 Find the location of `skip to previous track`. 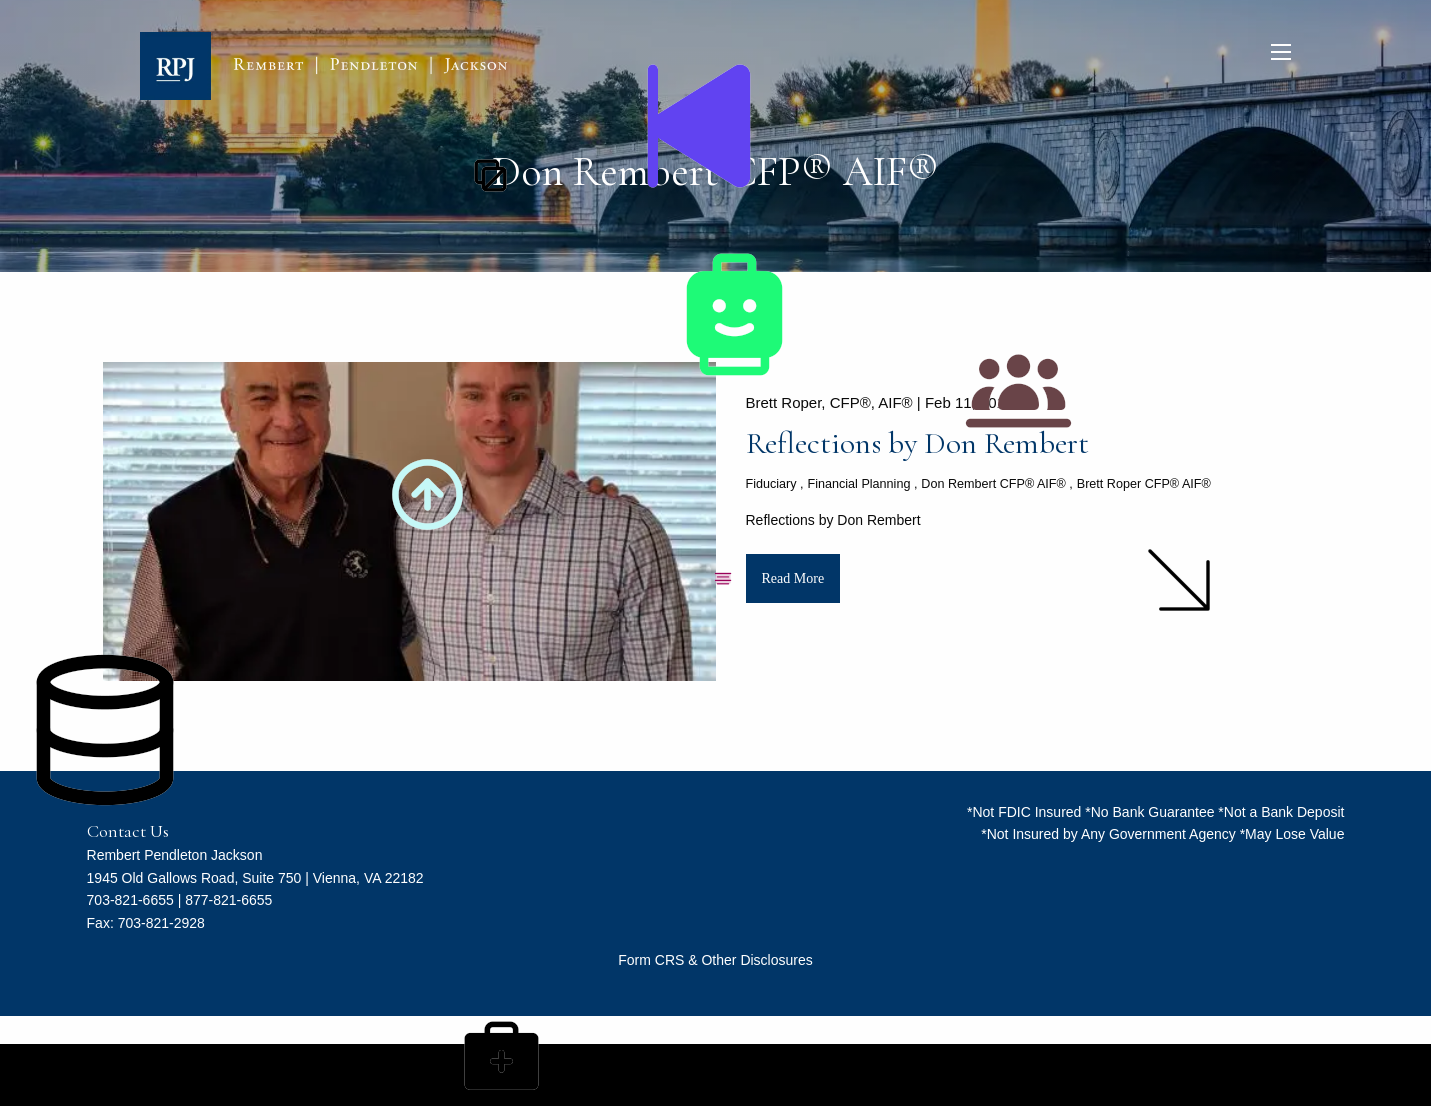

skip to previous track is located at coordinates (699, 126).